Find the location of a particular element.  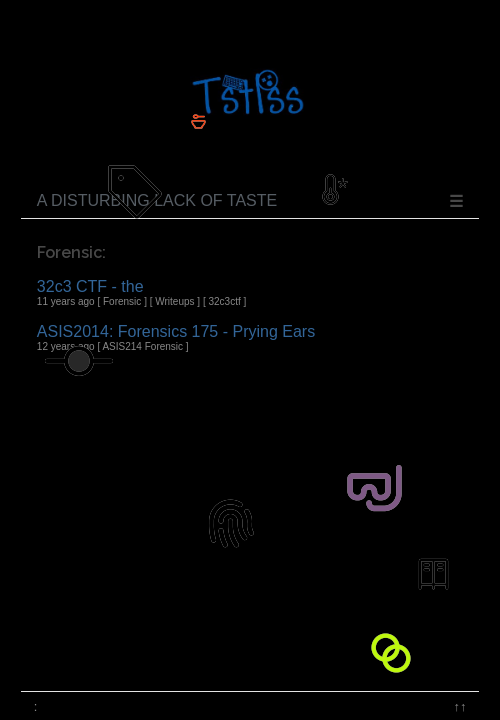

indicates low temperature or cold conditions is located at coordinates (331, 189).